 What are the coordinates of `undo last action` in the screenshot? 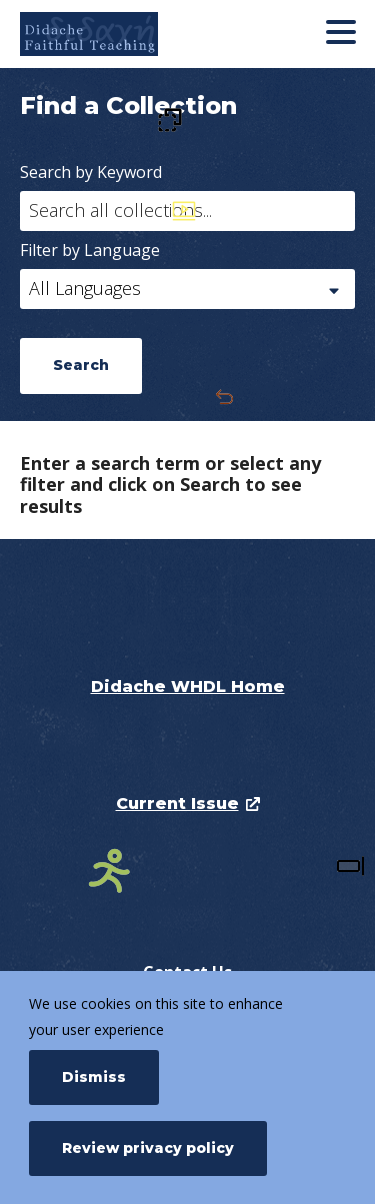 It's located at (224, 397).